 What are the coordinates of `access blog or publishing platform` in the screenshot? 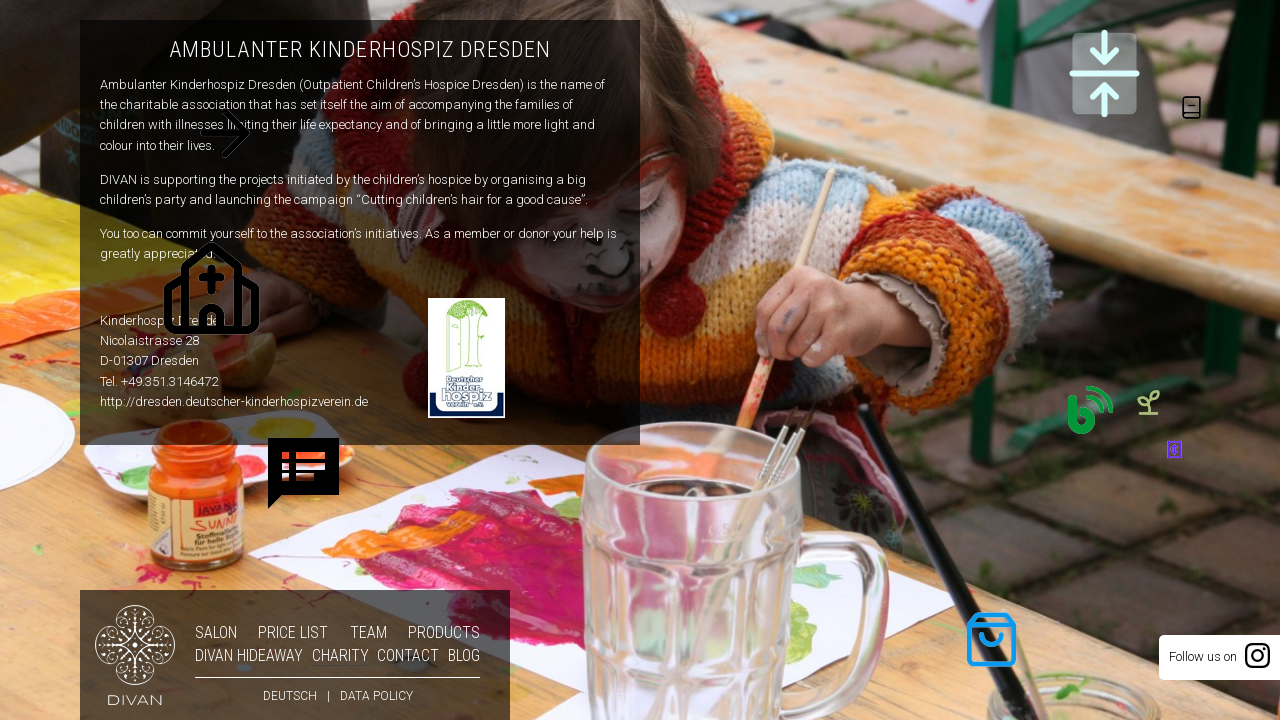 It's located at (1089, 410).